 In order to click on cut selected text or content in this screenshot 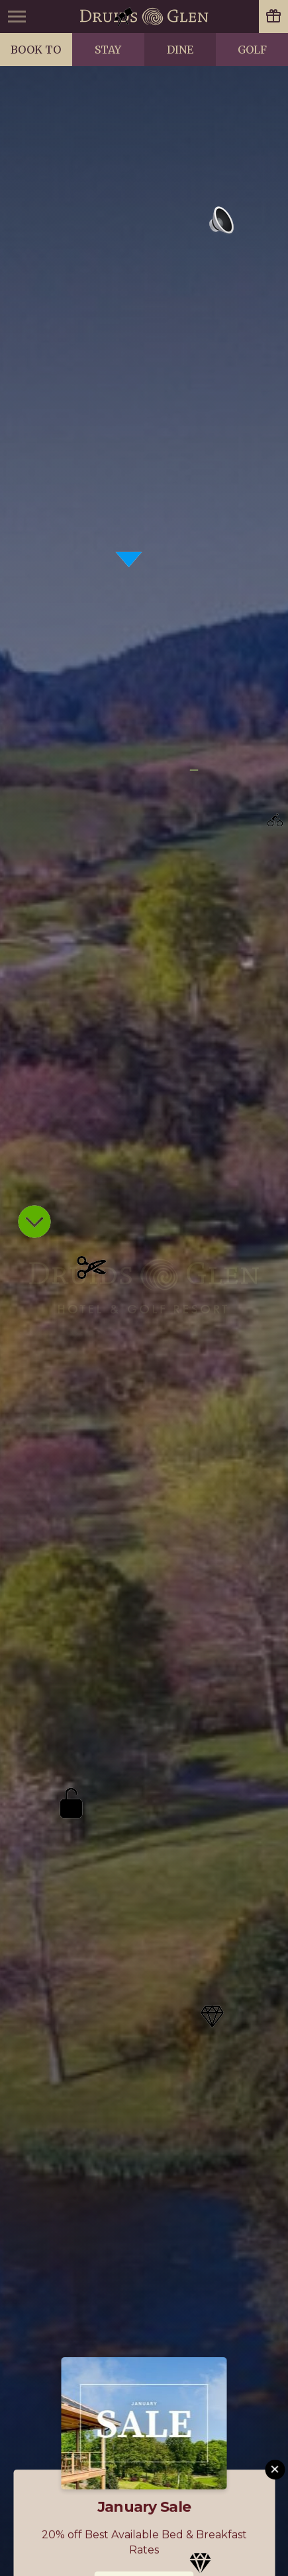, I will do `click(91, 1267)`.